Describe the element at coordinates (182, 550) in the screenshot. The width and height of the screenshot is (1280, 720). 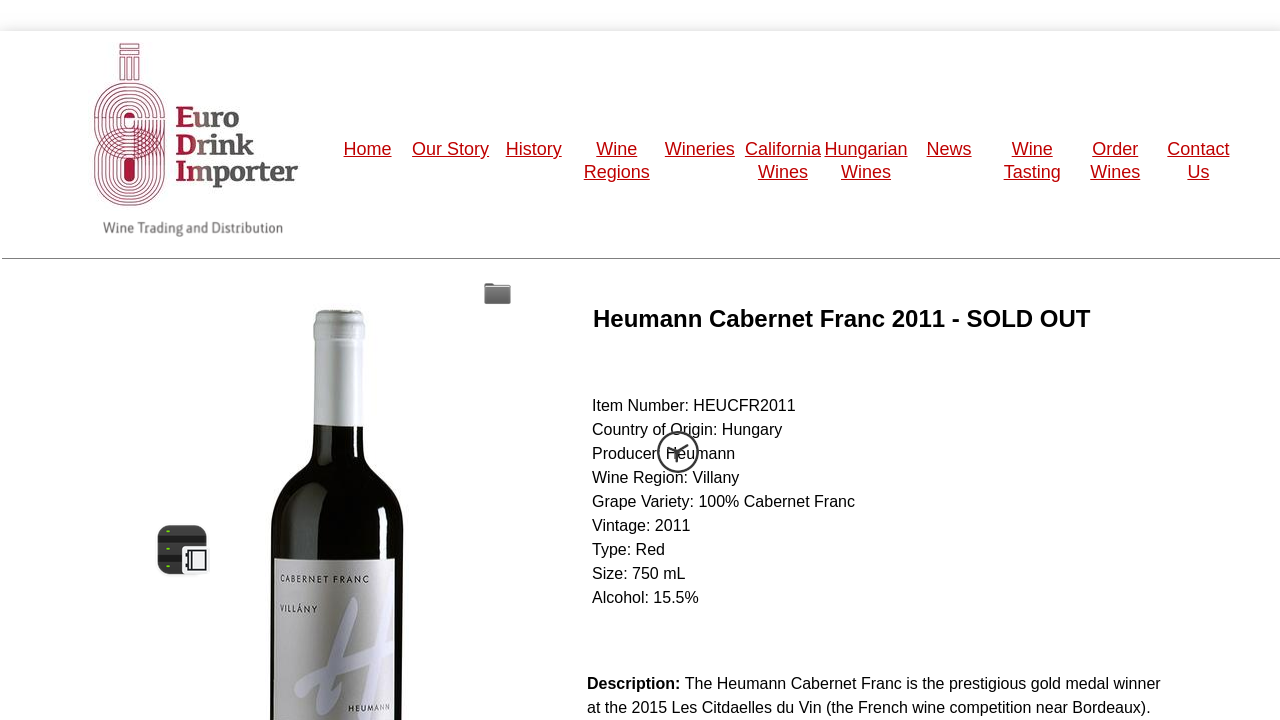
I see `configure LDAP server connection settings` at that location.